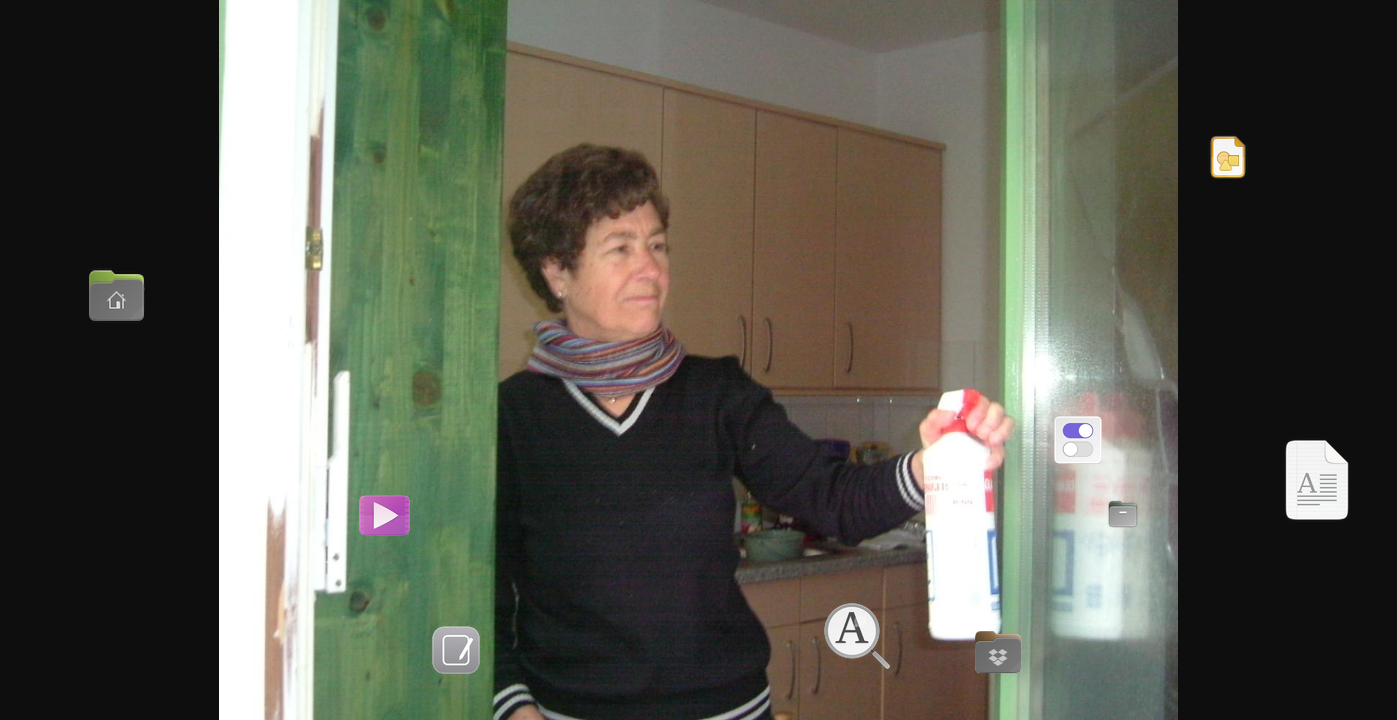 The image size is (1397, 720). I want to click on open dropbox synced folder, so click(998, 652).